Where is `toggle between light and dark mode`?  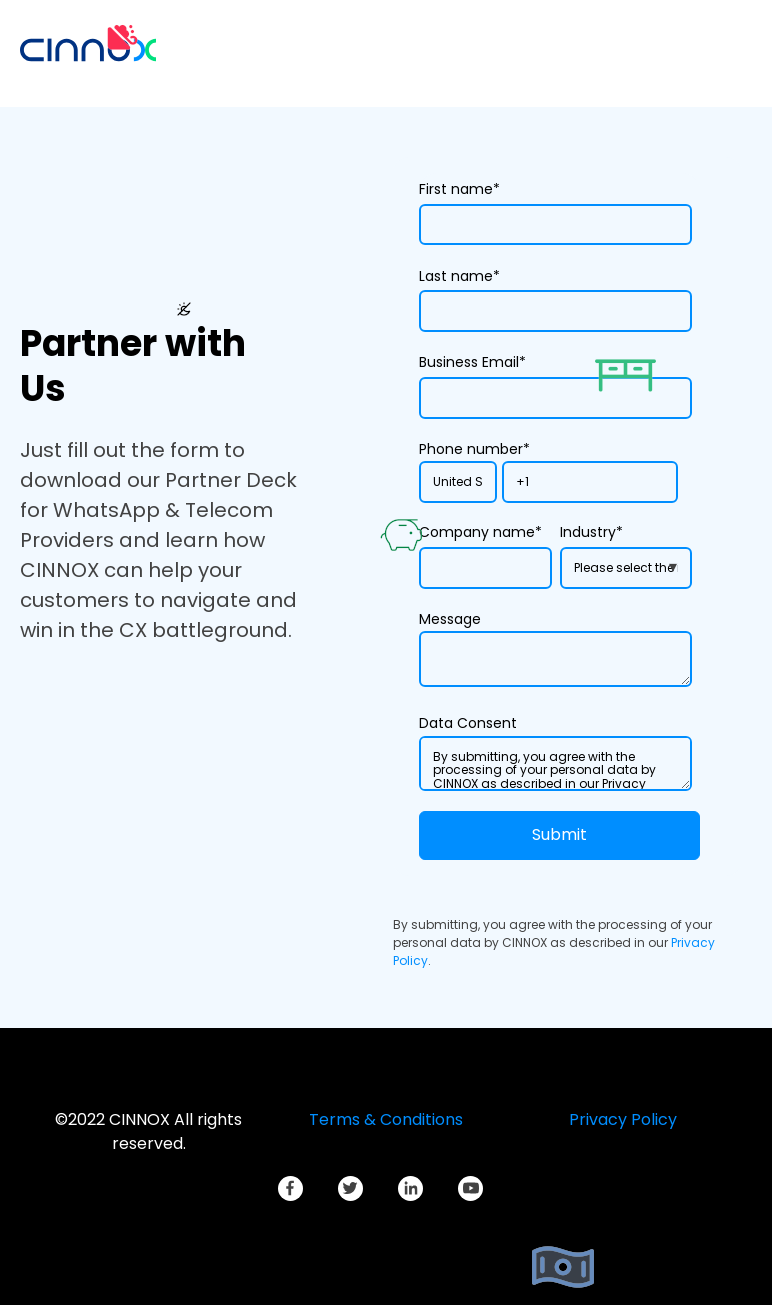 toggle between light and dark mode is located at coordinates (184, 309).